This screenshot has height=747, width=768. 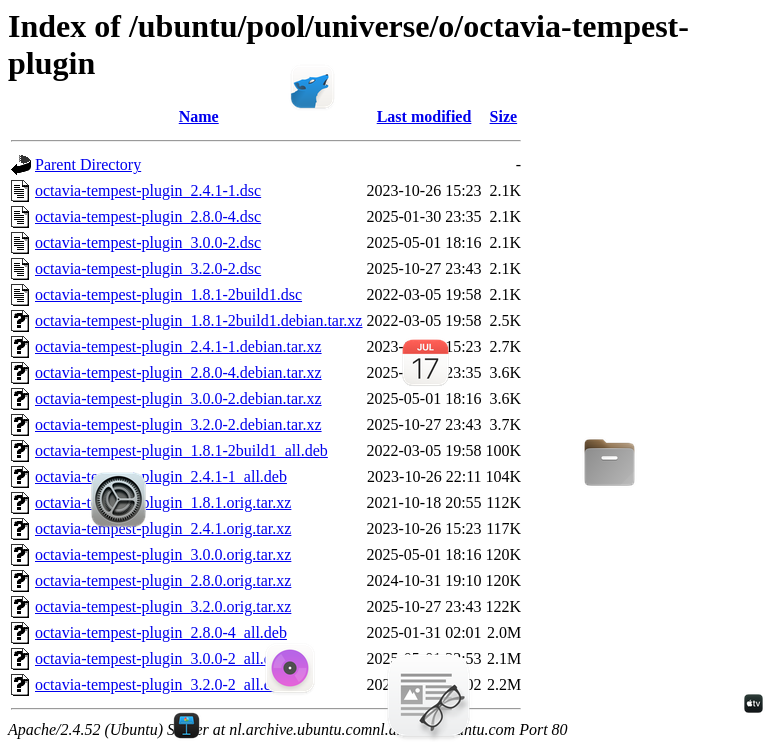 What do you see at coordinates (425, 362) in the screenshot?
I see `open the calendar app` at bounding box center [425, 362].